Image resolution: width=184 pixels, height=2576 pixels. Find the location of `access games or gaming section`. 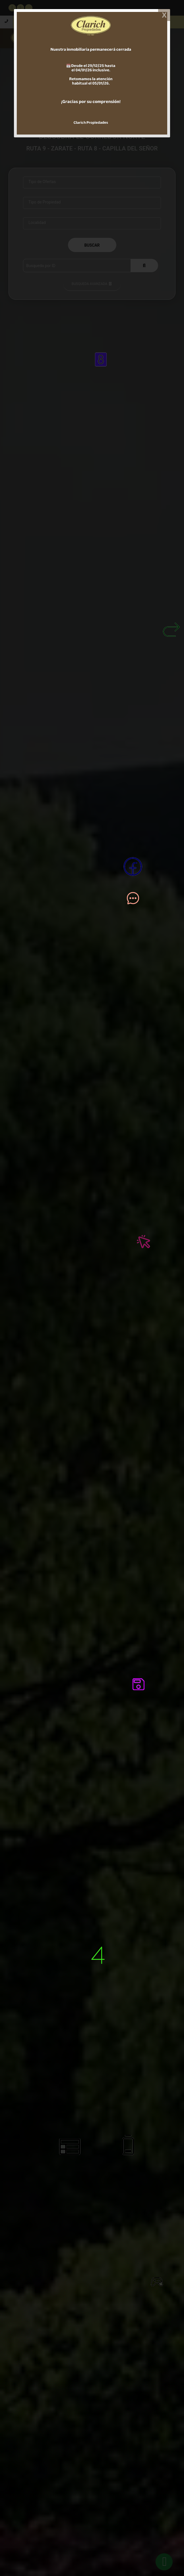

access games or gaming section is located at coordinates (157, 2282).